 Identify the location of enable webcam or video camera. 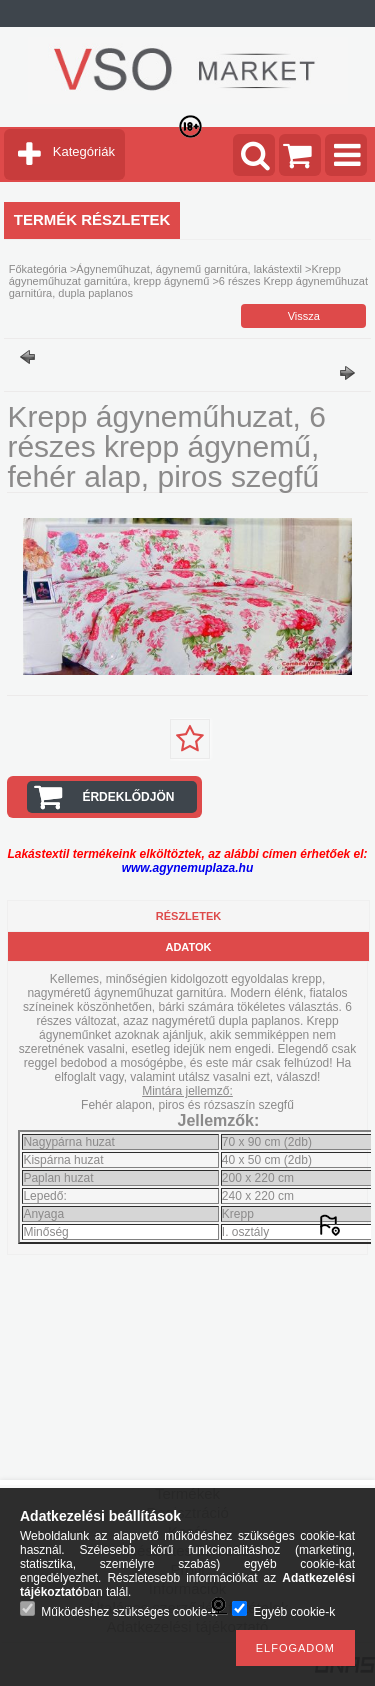
(218, 1606).